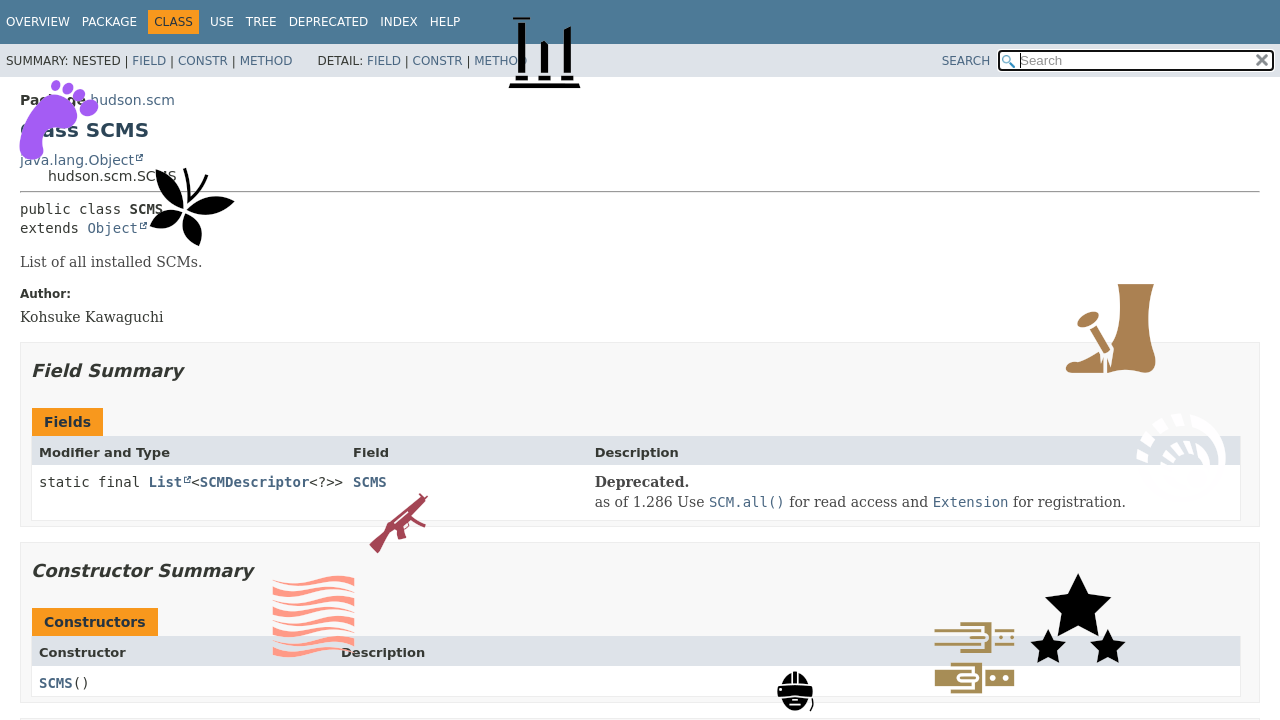 Image resolution: width=1280 pixels, height=720 pixels. Describe the element at coordinates (1181, 458) in the screenshot. I see `activate sonic or speed boost ability` at that location.